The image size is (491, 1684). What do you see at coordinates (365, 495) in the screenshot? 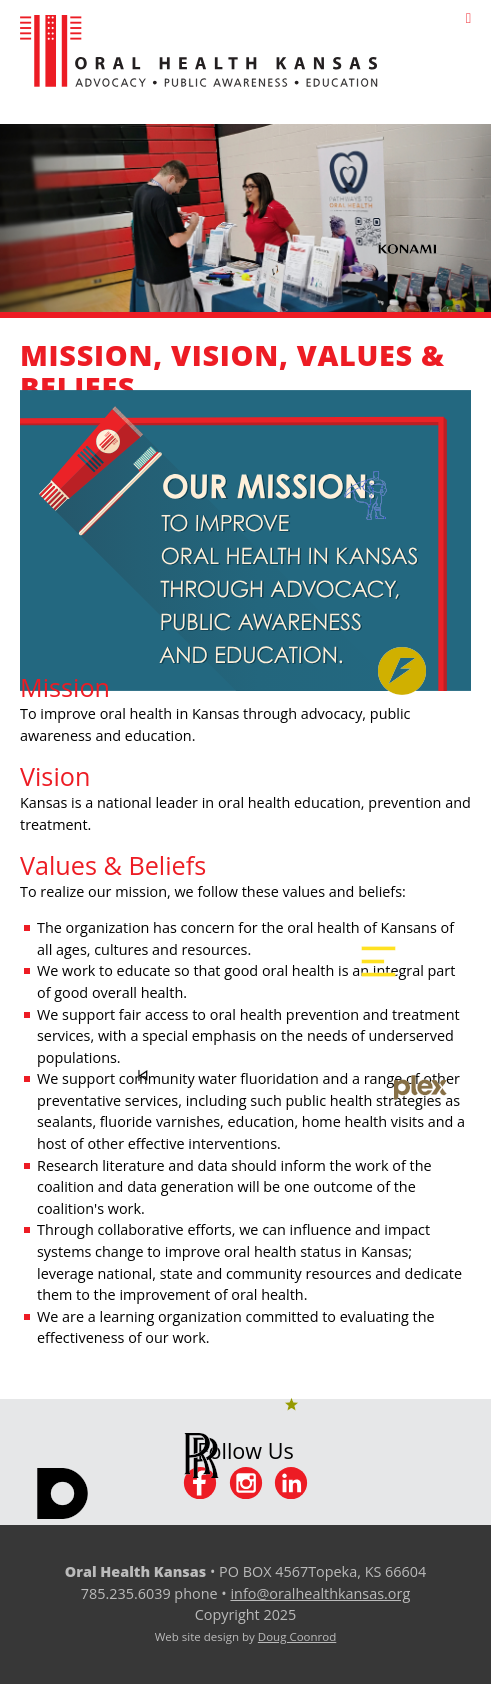
I see `greensock animation platform (gsap) logo` at bounding box center [365, 495].